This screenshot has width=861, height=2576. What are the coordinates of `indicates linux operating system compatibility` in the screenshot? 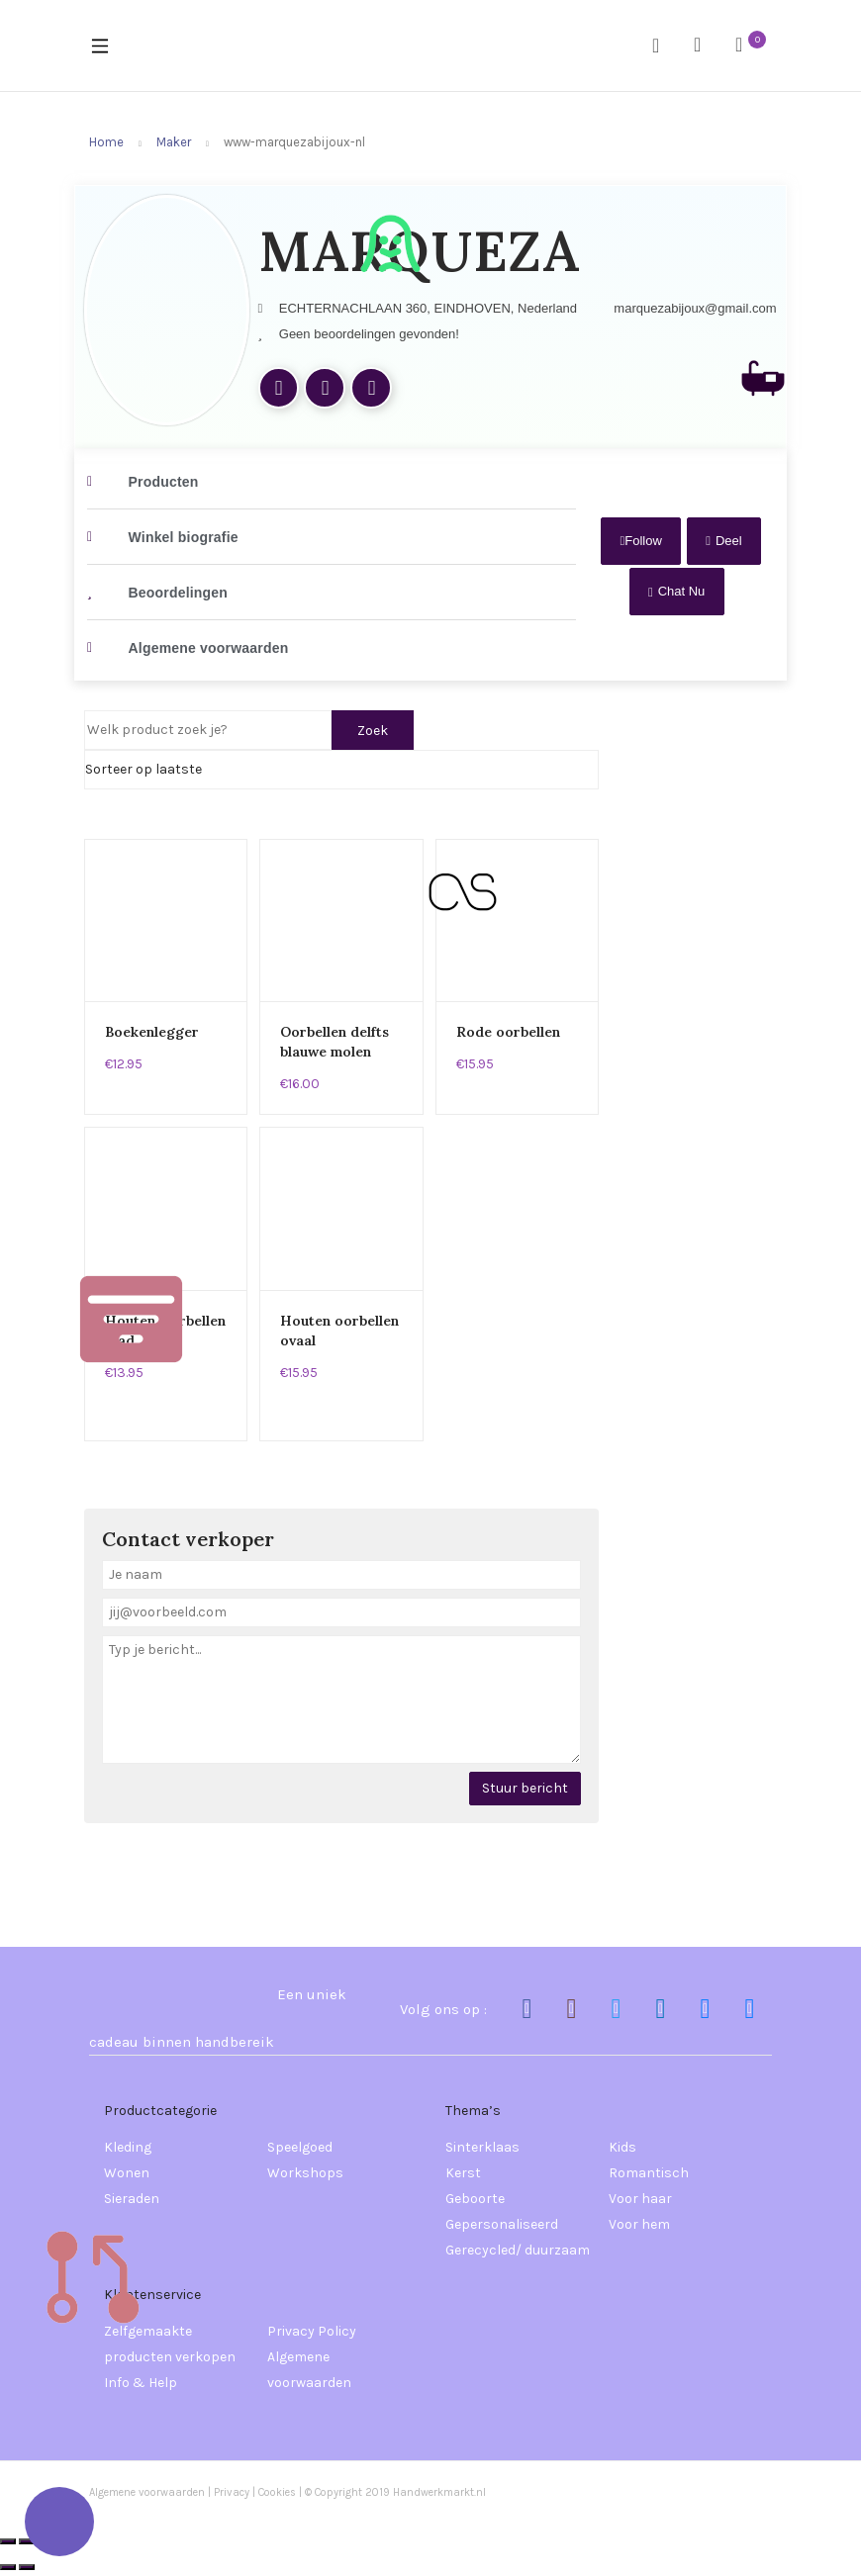 It's located at (390, 246).